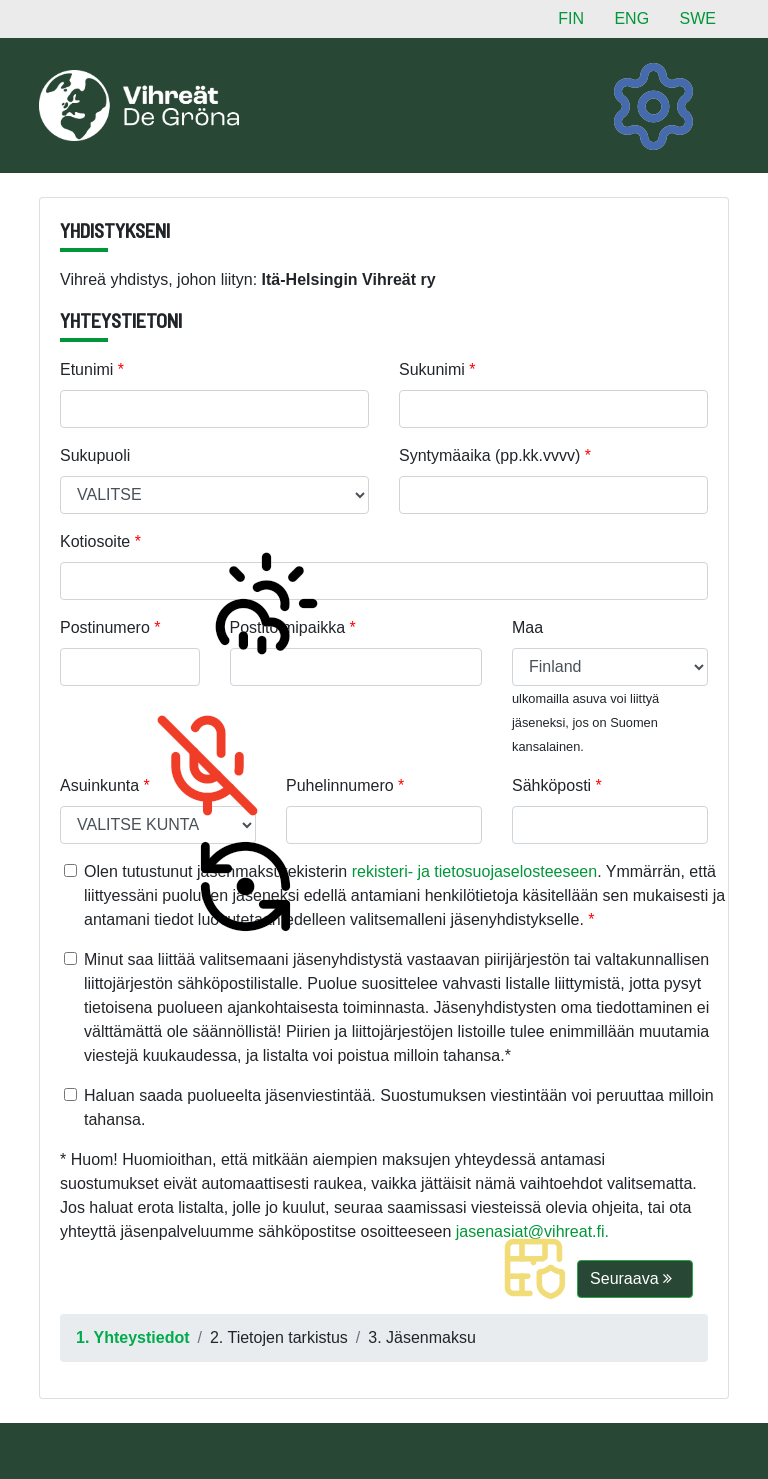 The width and height of the screenshot is (768, 1479). Describe the element at coordinates (653, 106) in the screenshot. I see `open settings menu` at that location.